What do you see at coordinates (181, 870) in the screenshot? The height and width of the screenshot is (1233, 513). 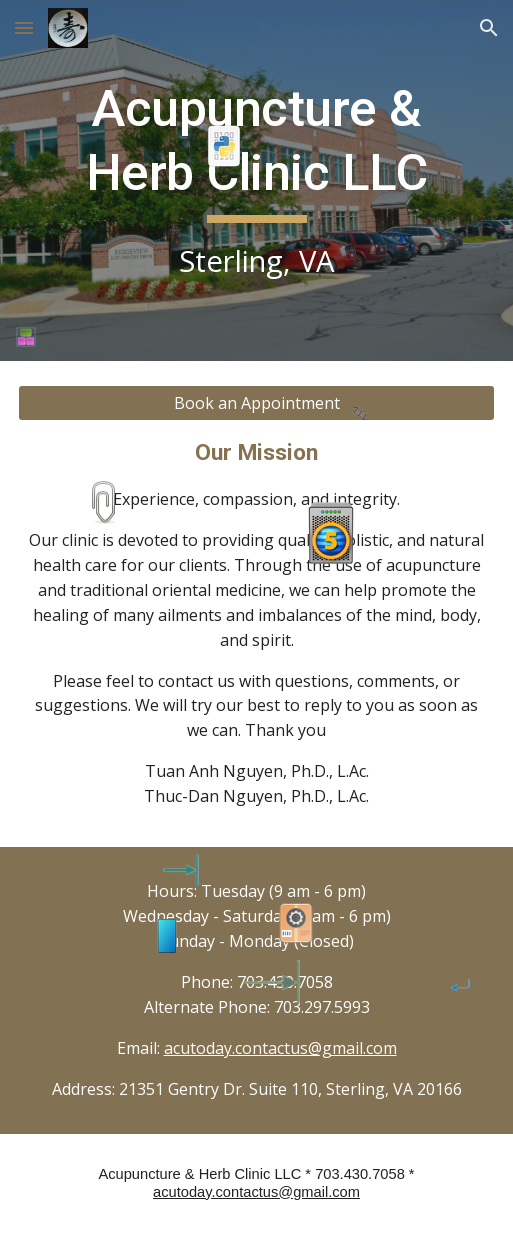 I see `go to the last item or page` at bounding box center [181, 870].